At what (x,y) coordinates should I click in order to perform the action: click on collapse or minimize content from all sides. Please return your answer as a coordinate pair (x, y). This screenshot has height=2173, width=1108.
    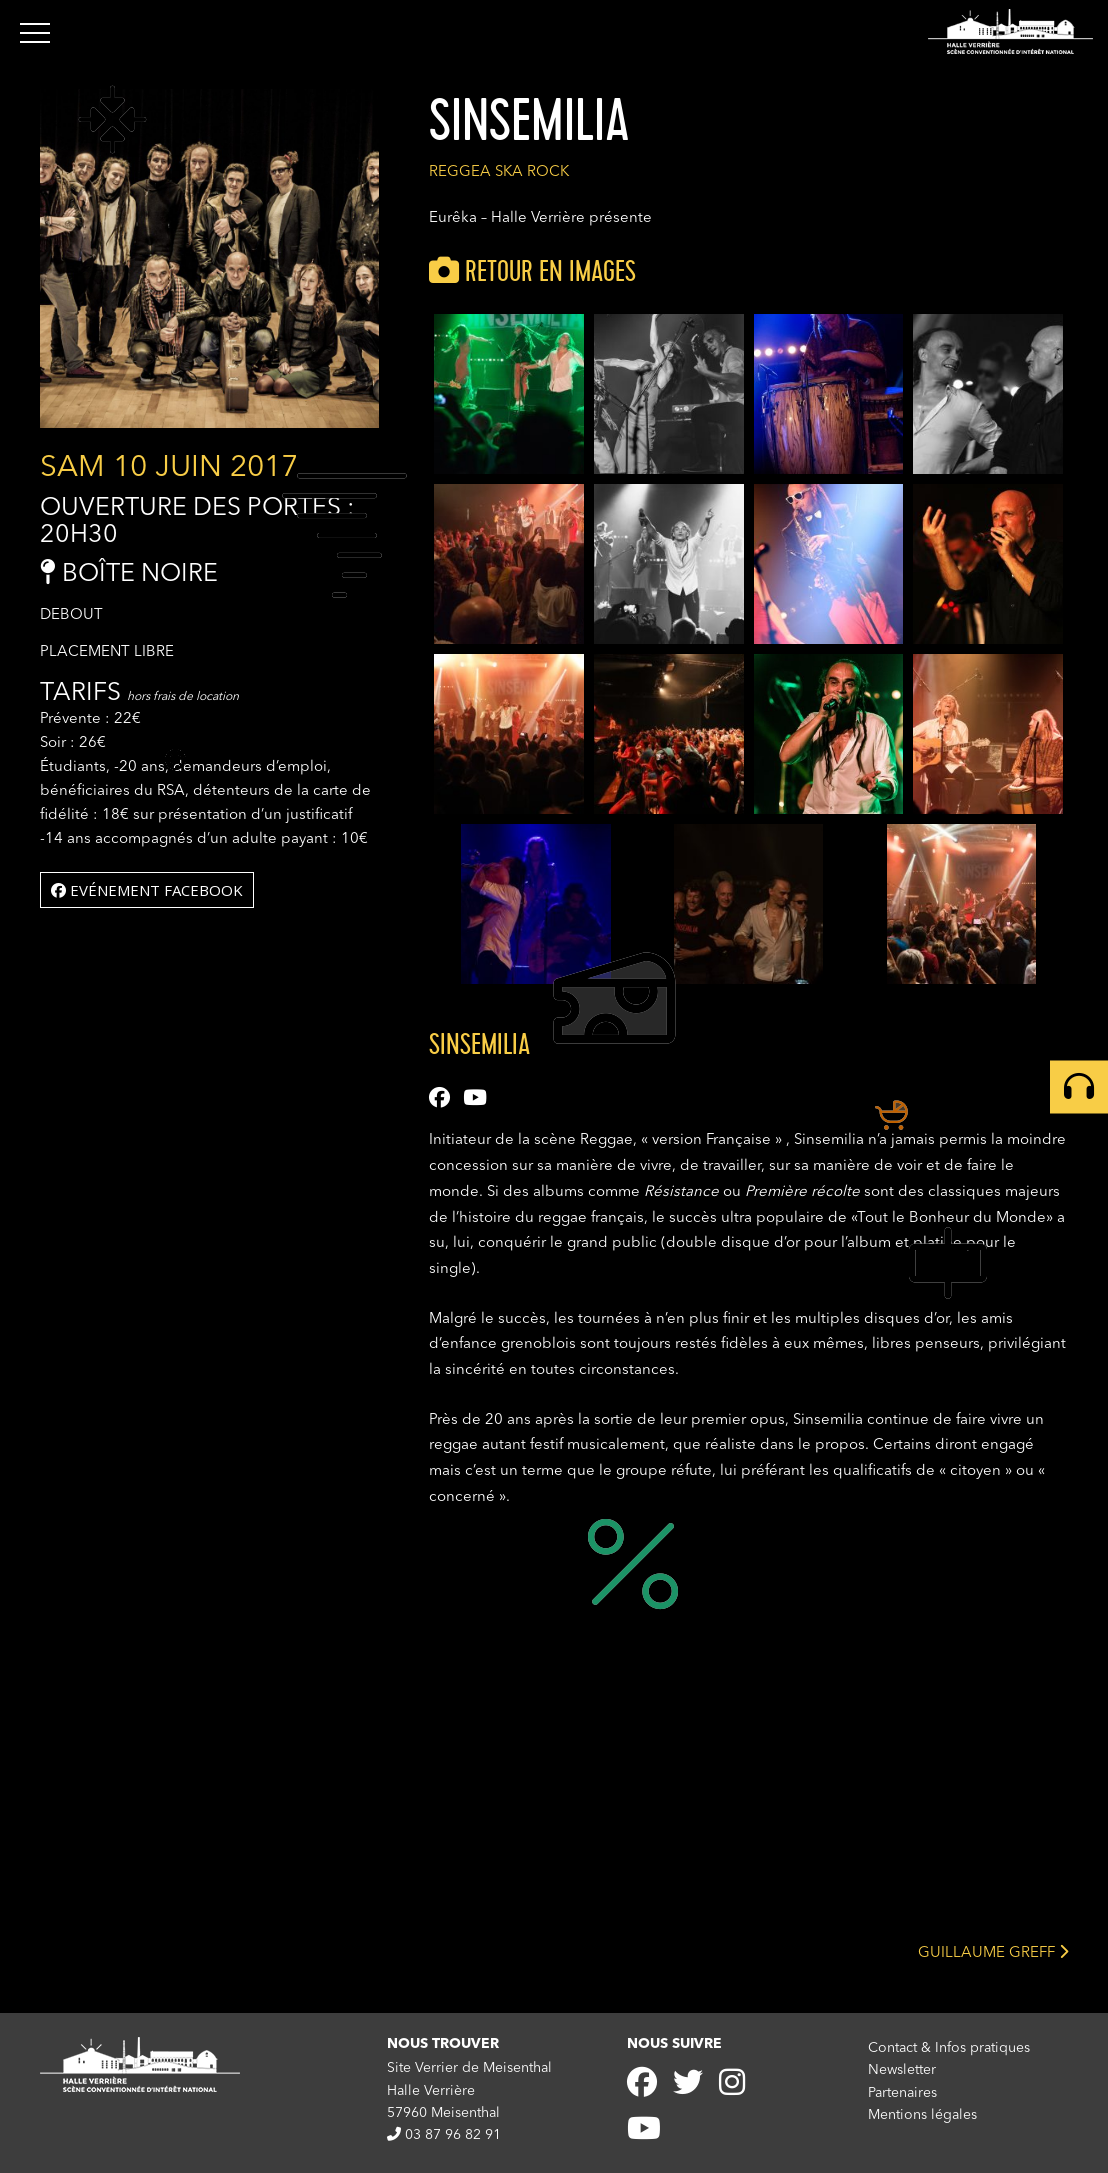
    Looking at the image, I should click on (112, 119).